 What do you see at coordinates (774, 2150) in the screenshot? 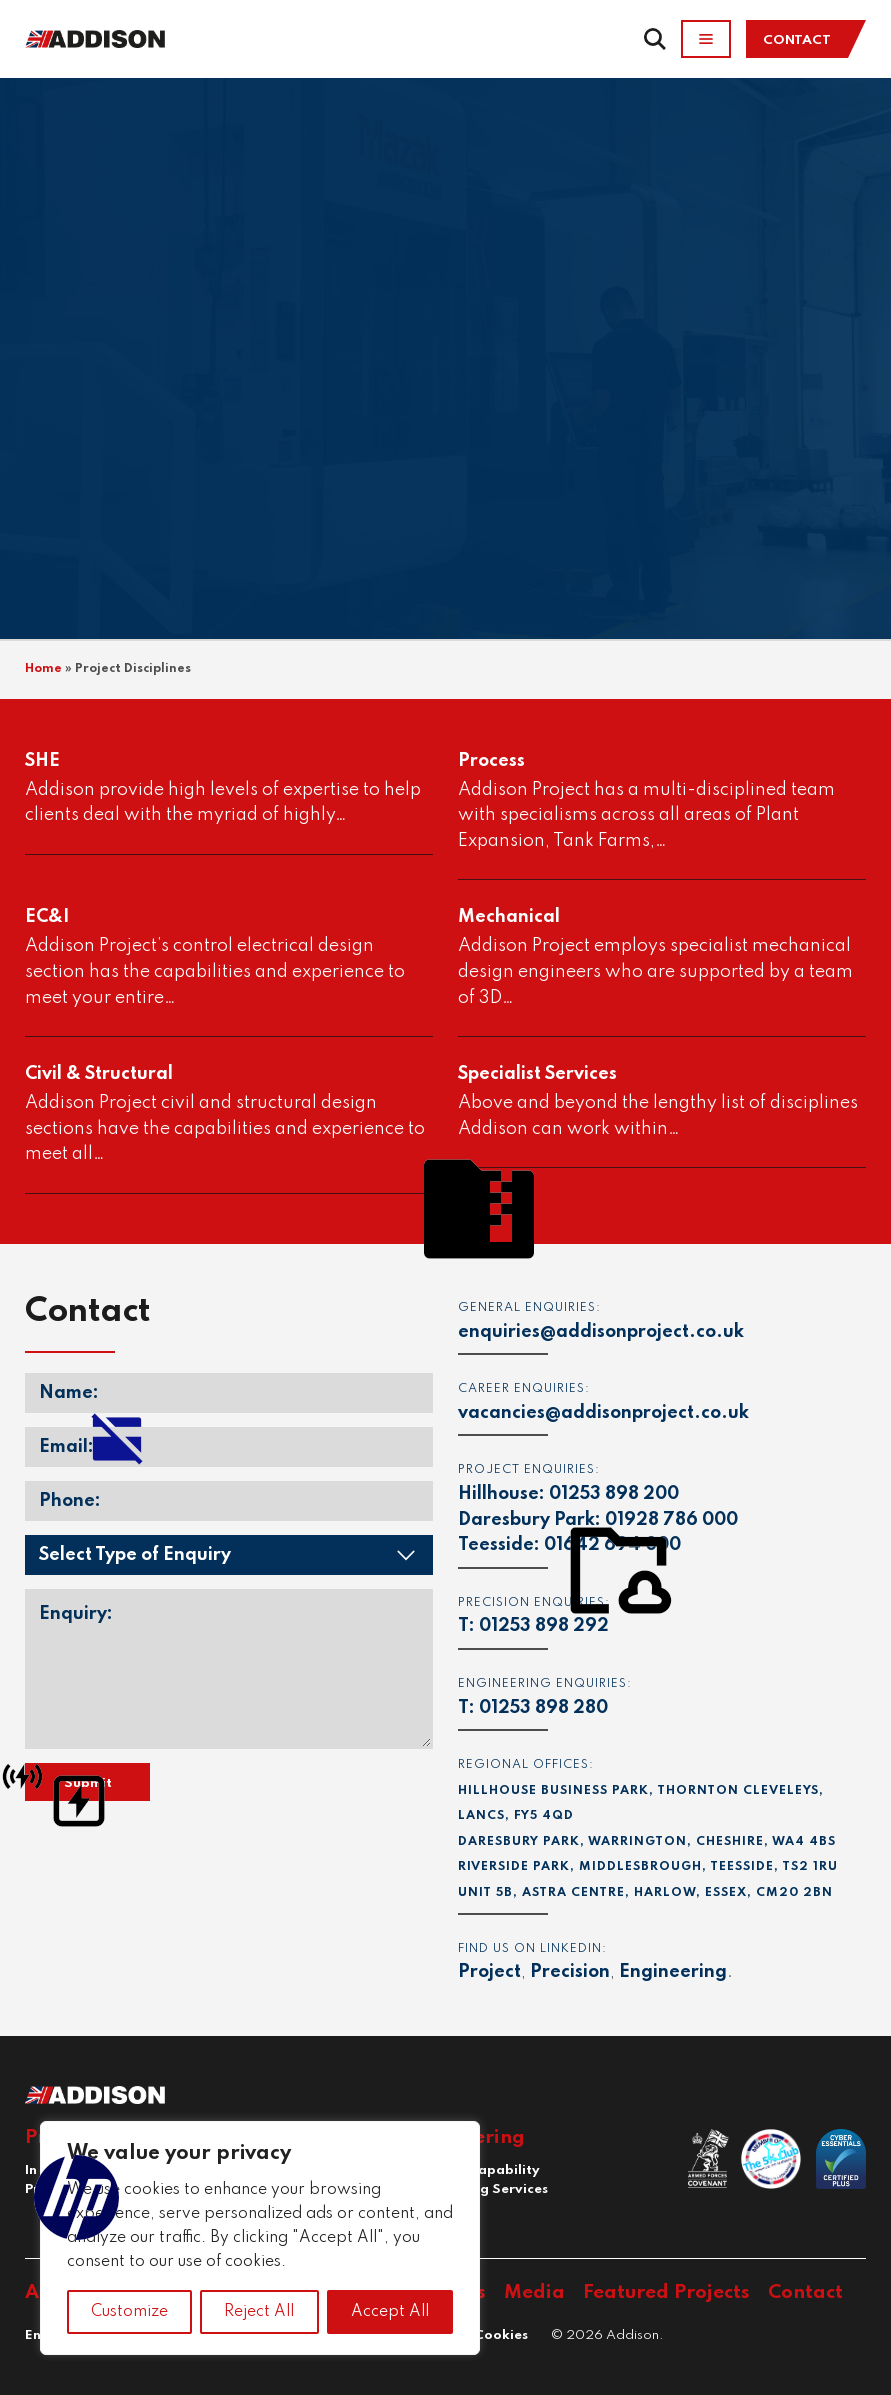
I see `browse clothing or apparel items` at bounding box center [774, 2150].